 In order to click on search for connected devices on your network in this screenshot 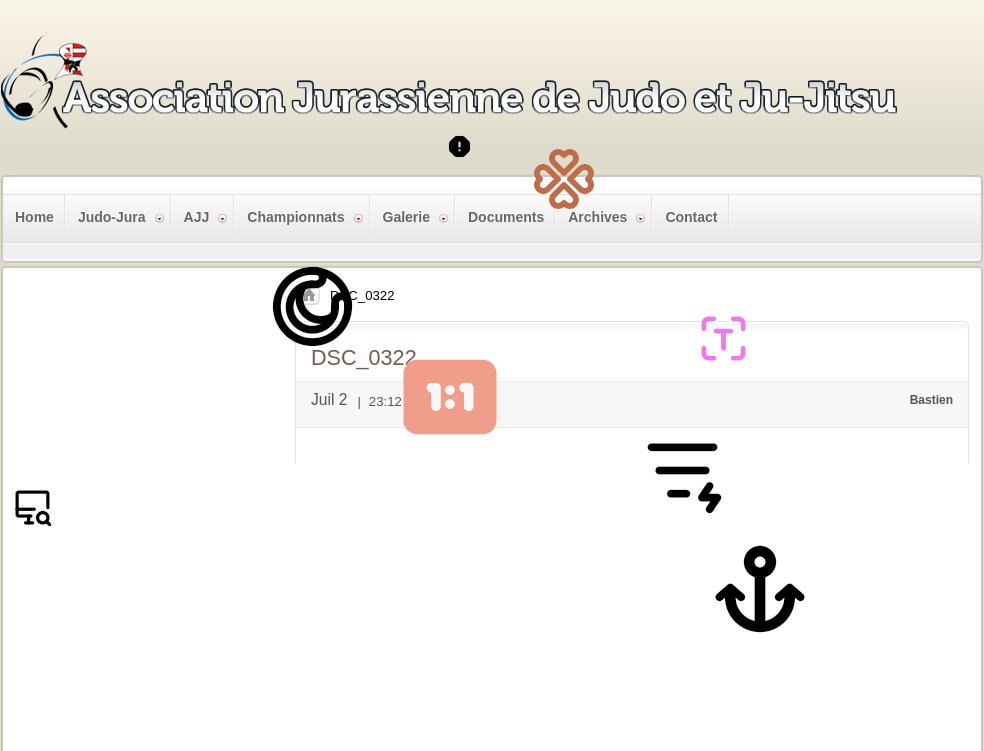, I will do `click(32, 507)`.